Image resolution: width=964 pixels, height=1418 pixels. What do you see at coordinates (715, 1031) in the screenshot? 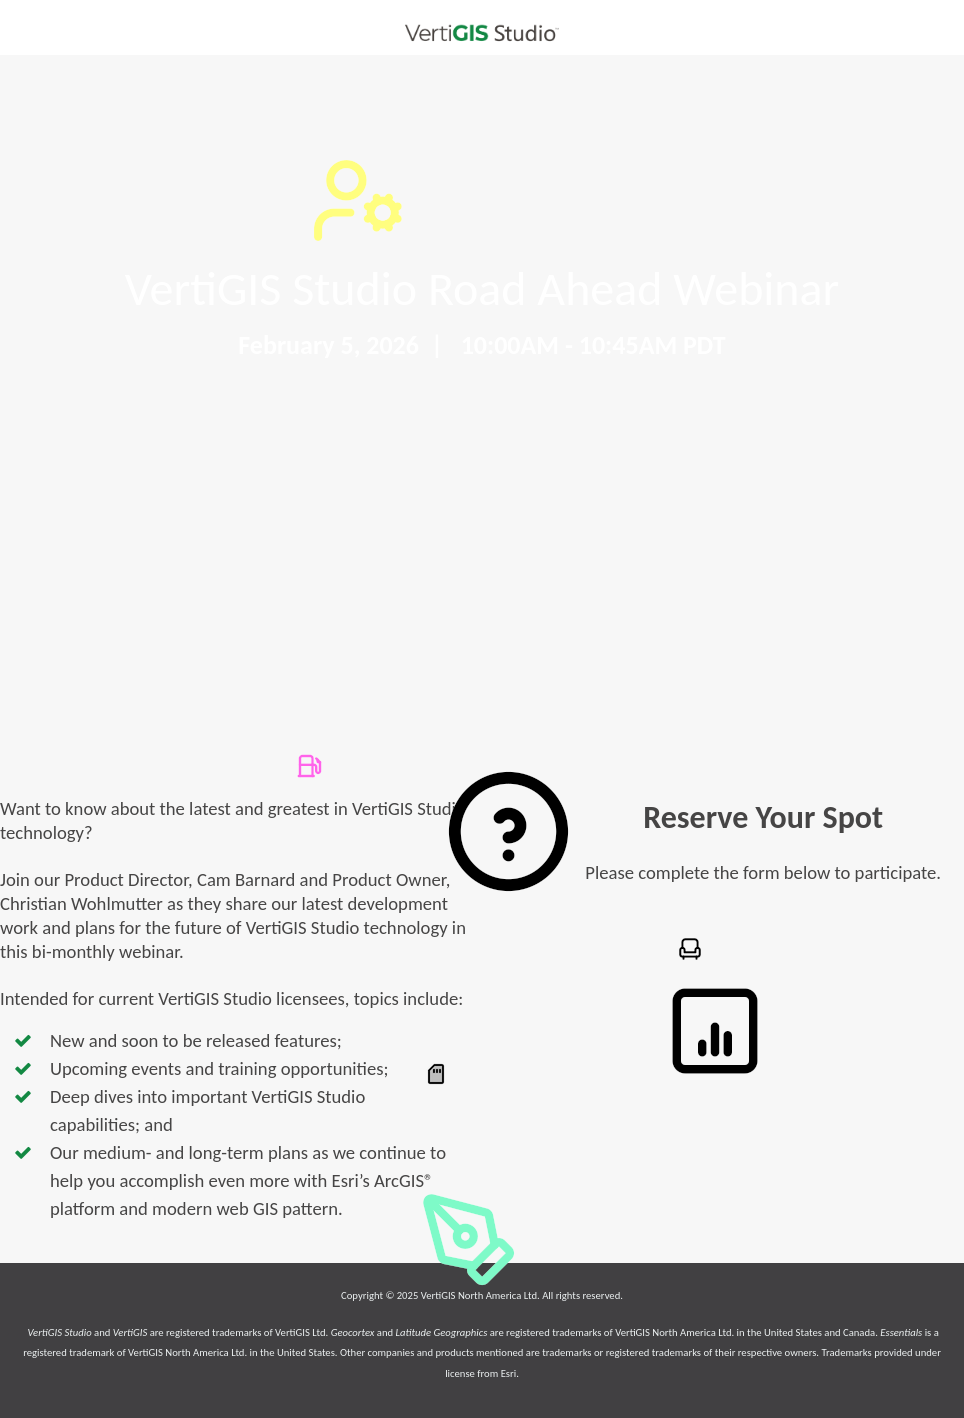
I see `align content to bottom center` at bounding box center [715, 1031].